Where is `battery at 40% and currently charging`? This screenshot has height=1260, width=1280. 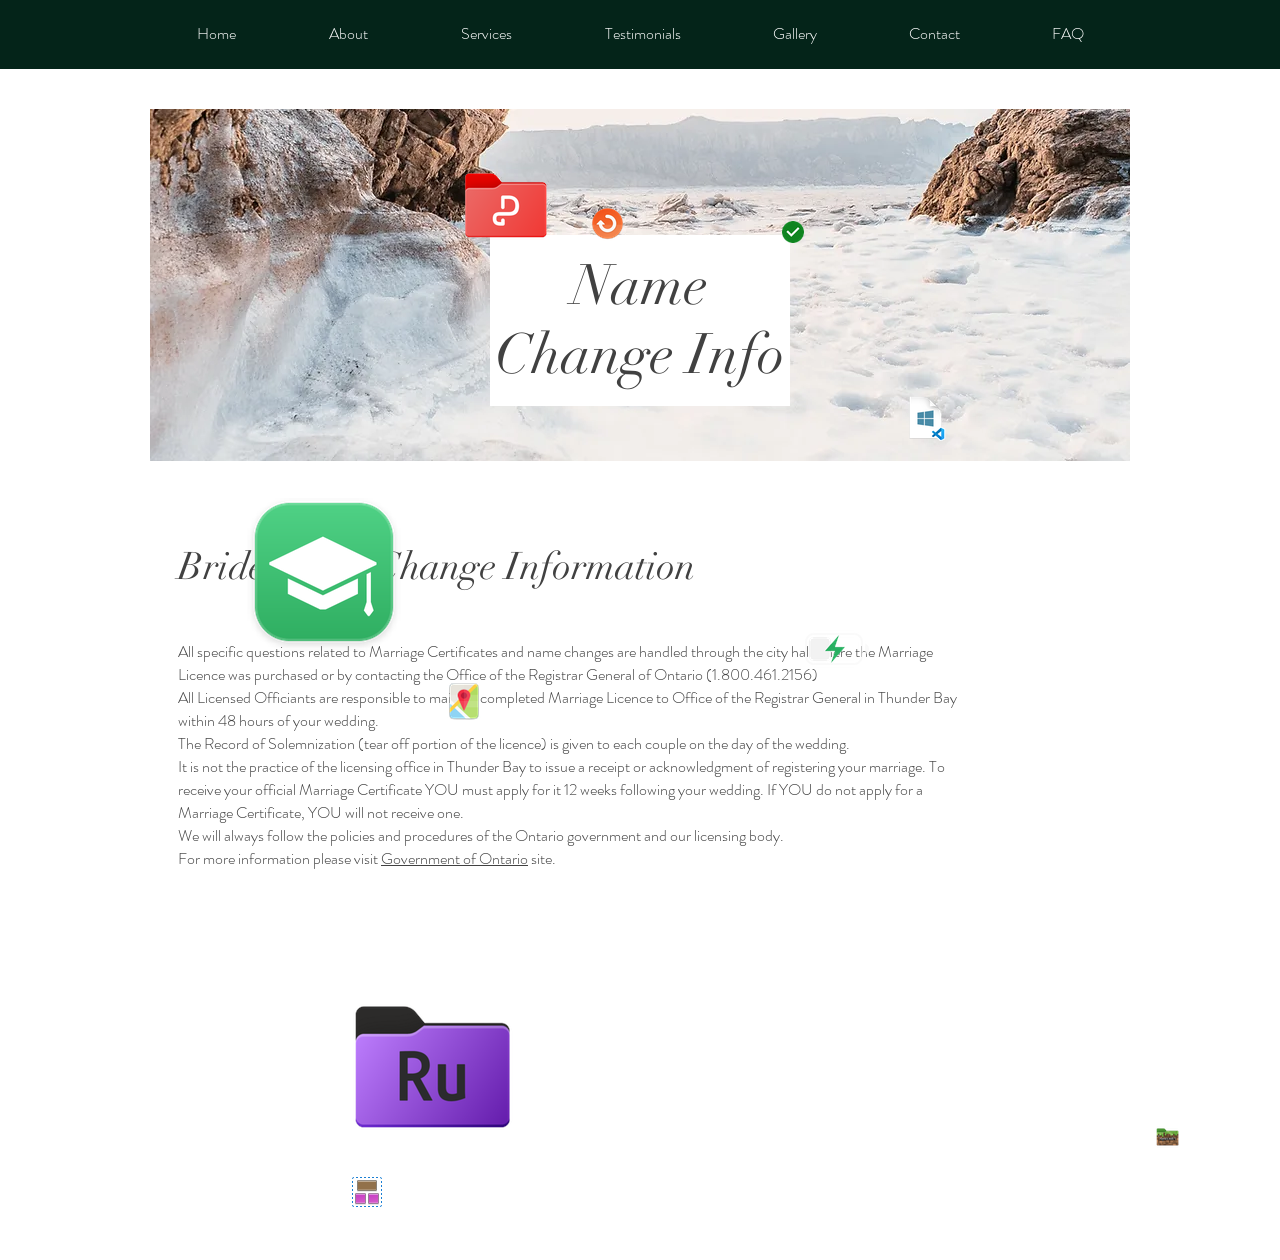
battery at 40% and currently charging is located at coordinates (837, 649).